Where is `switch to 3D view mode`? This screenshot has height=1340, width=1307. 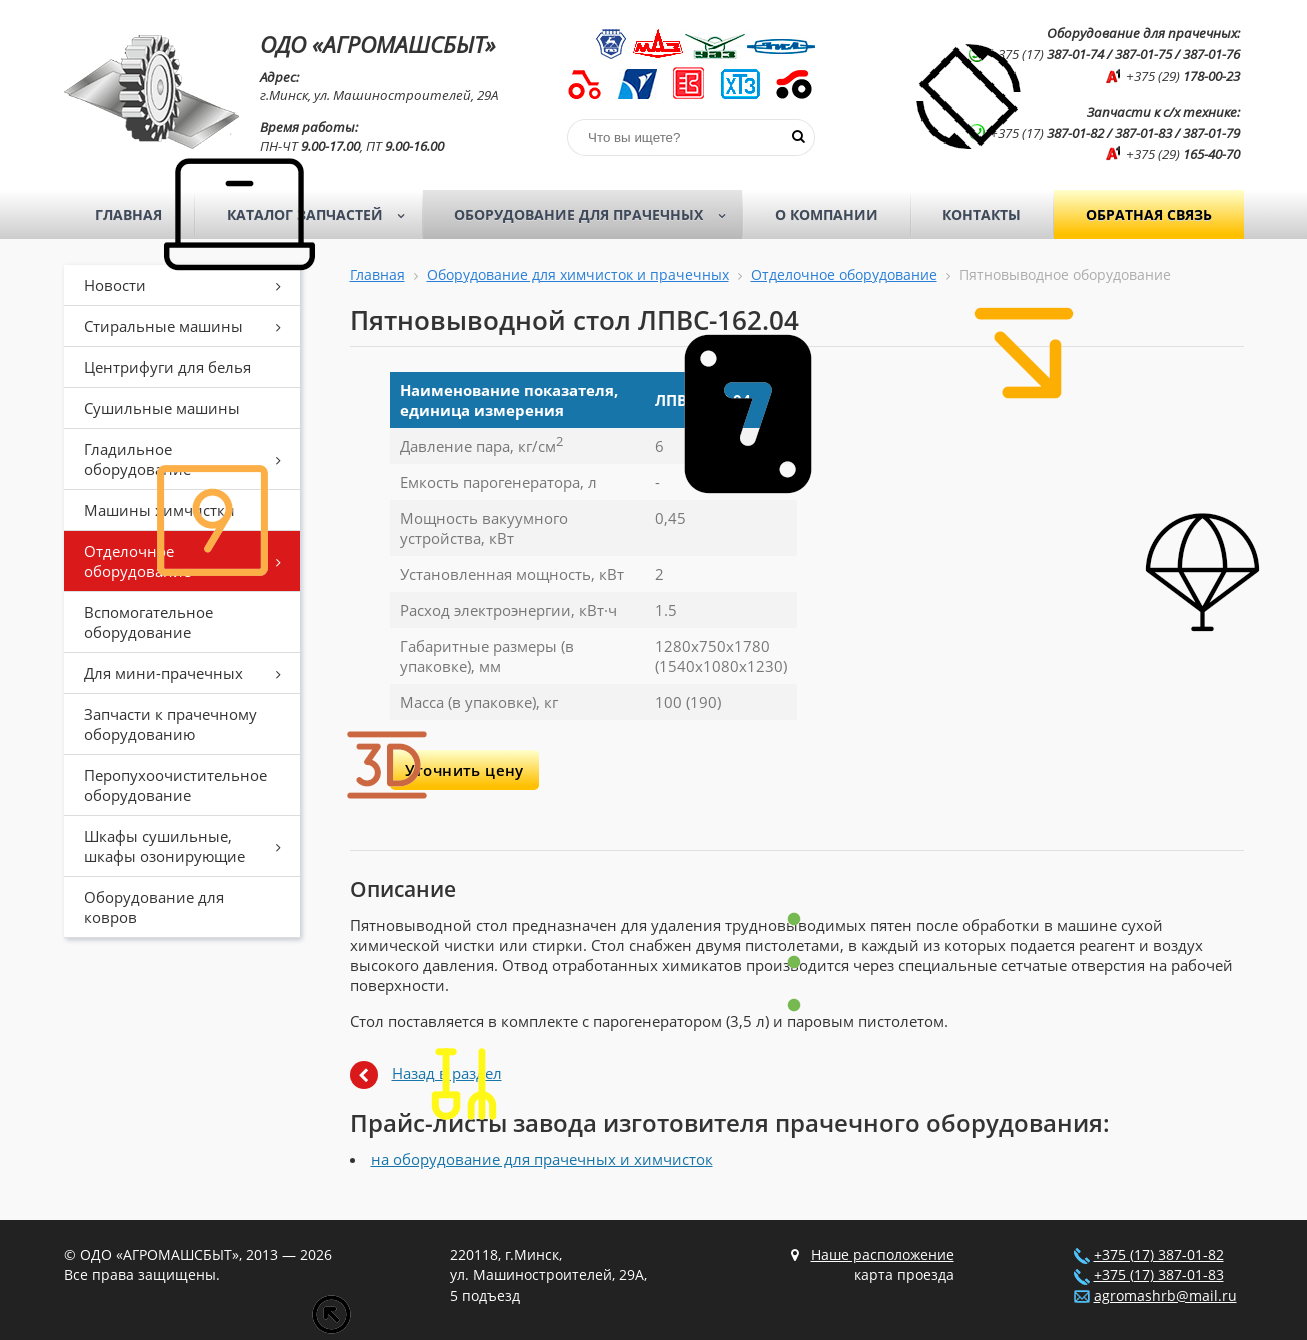
switch to 3D view mode is located at coordinates (387, 765).